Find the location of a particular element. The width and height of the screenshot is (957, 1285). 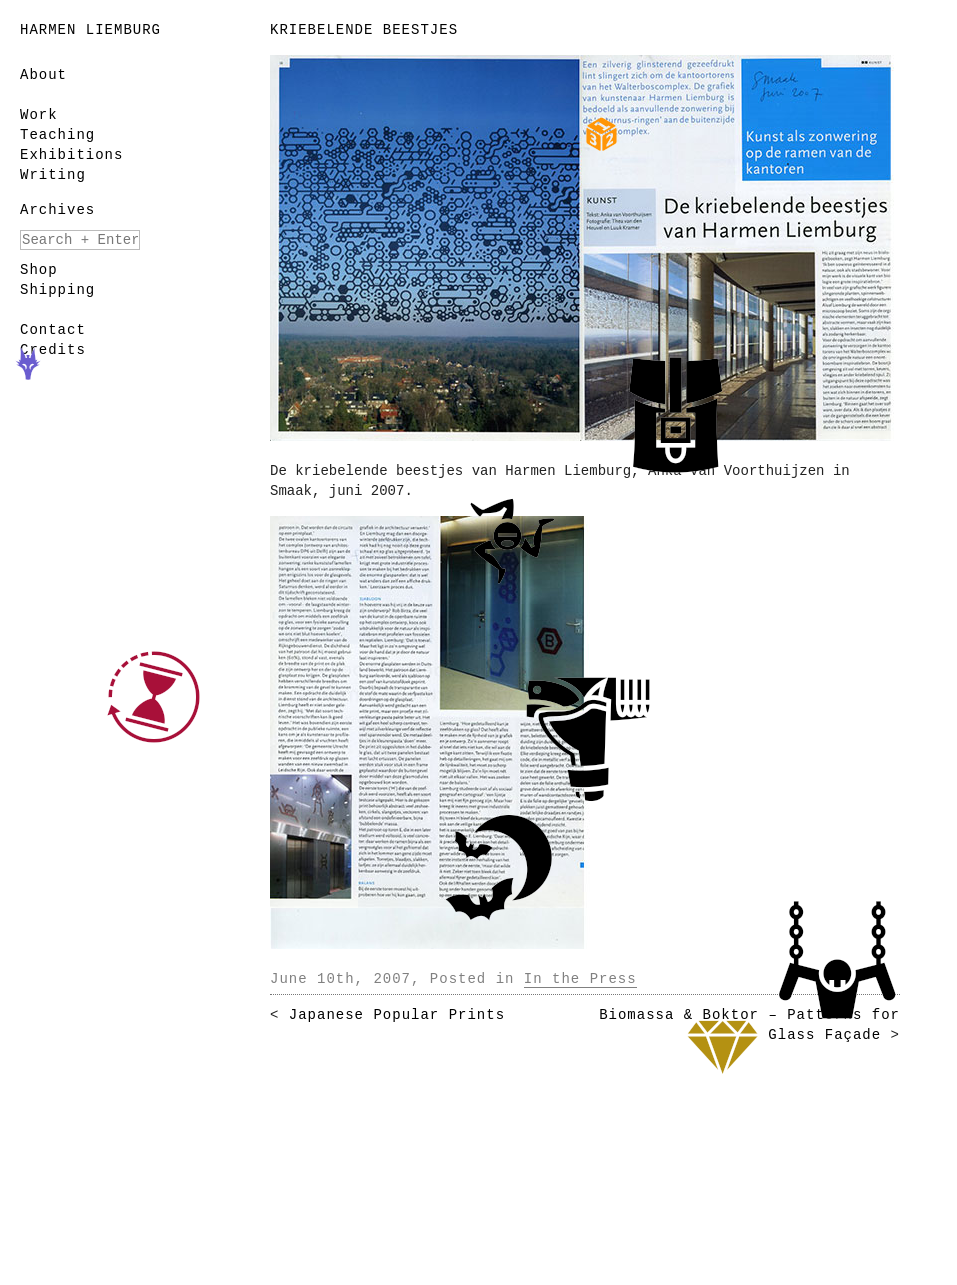

fox character or animal companion icon is located at coordinates (28, 363).